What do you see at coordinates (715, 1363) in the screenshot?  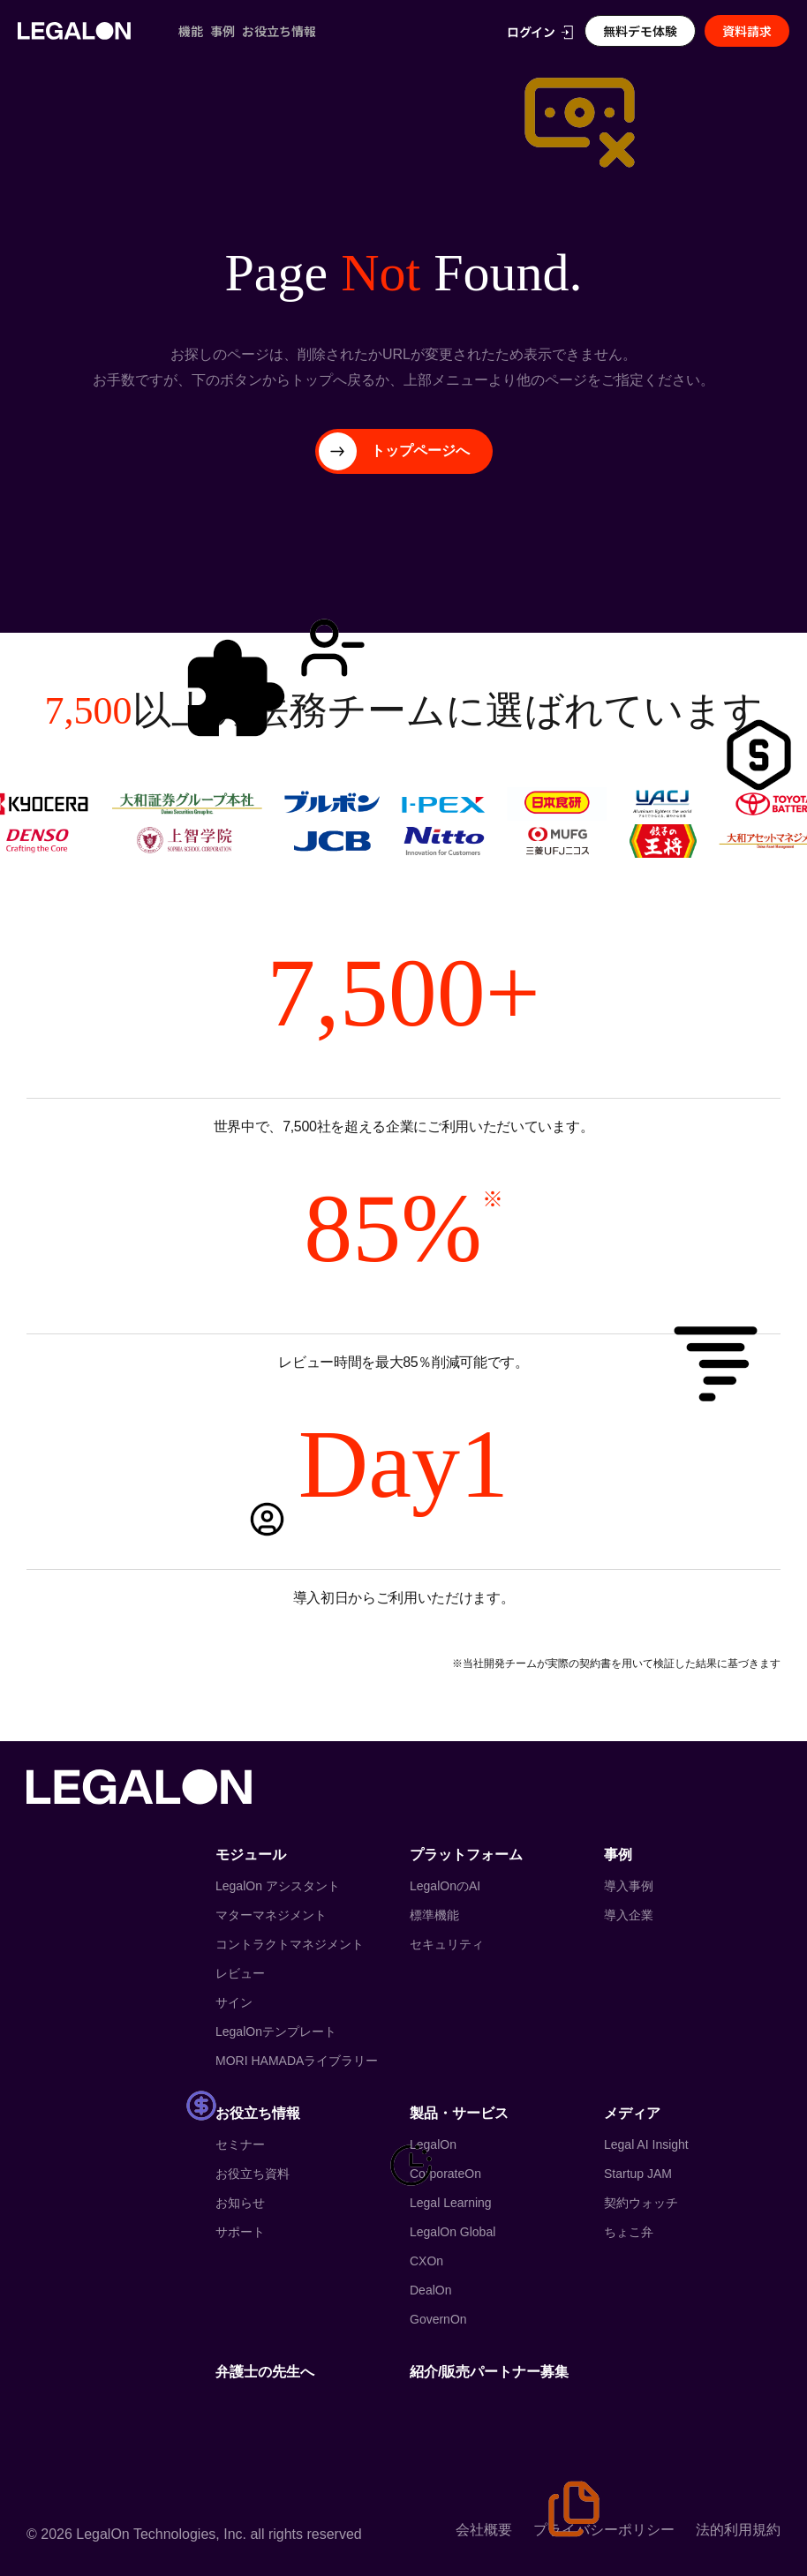 I see `indicates tornado warning or severe weather alert` at bounding box center [715, 1363].